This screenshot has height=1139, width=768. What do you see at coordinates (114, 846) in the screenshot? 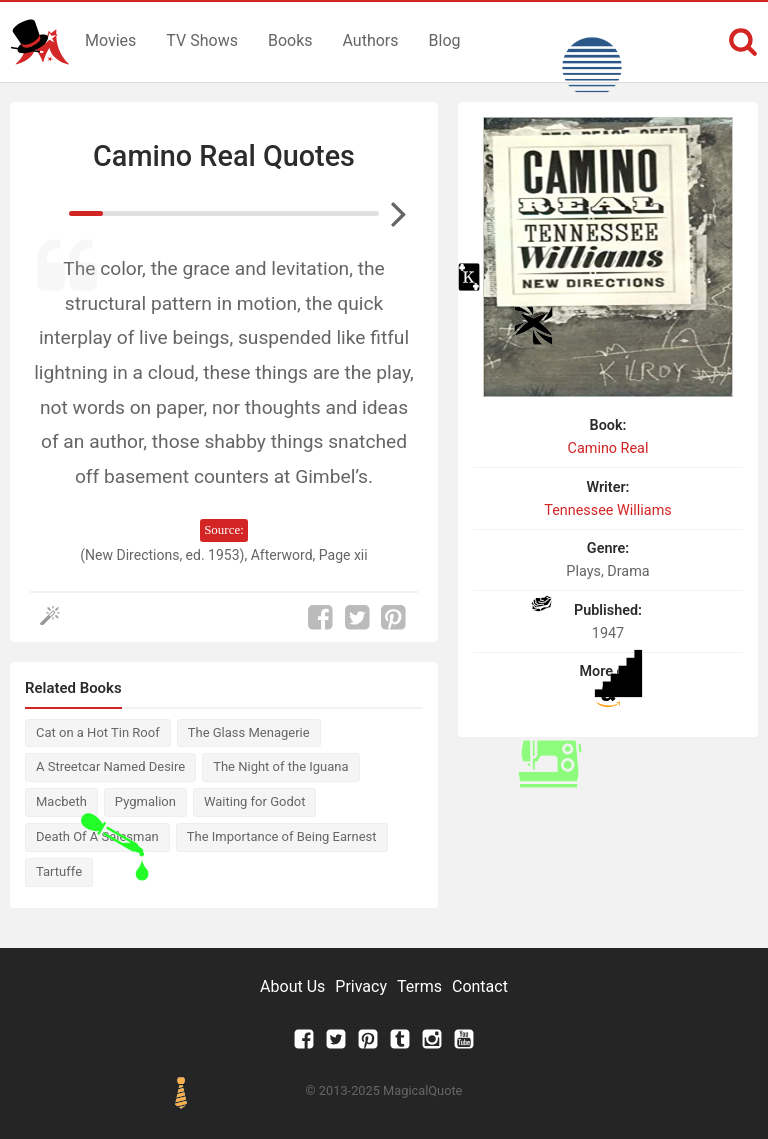
I see `select a color from the canvas` at bounding box center [114, 846].